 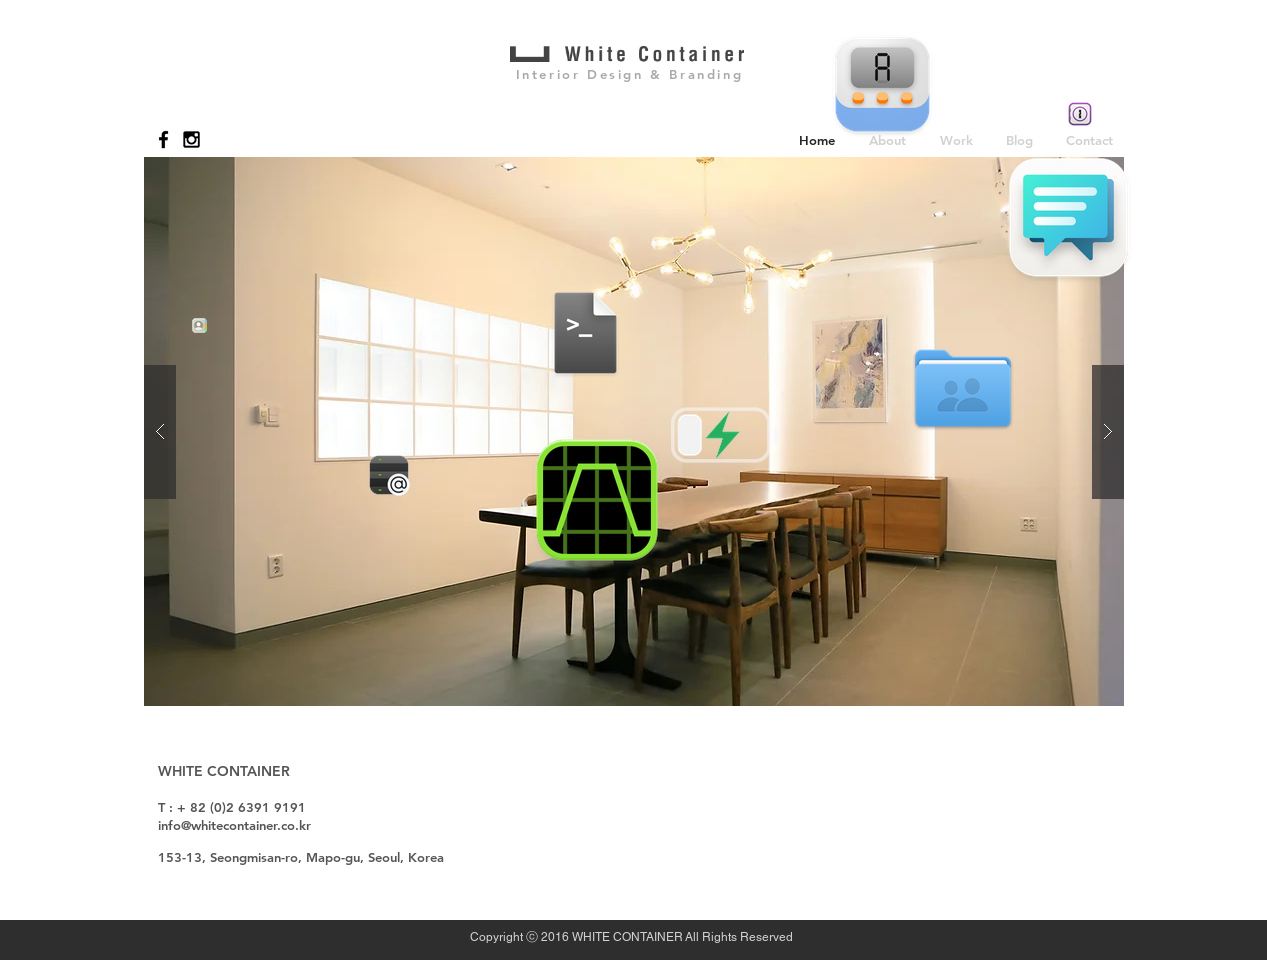 I want to click on open chromatic app for guitar tuning, so click(x=882, y=84).